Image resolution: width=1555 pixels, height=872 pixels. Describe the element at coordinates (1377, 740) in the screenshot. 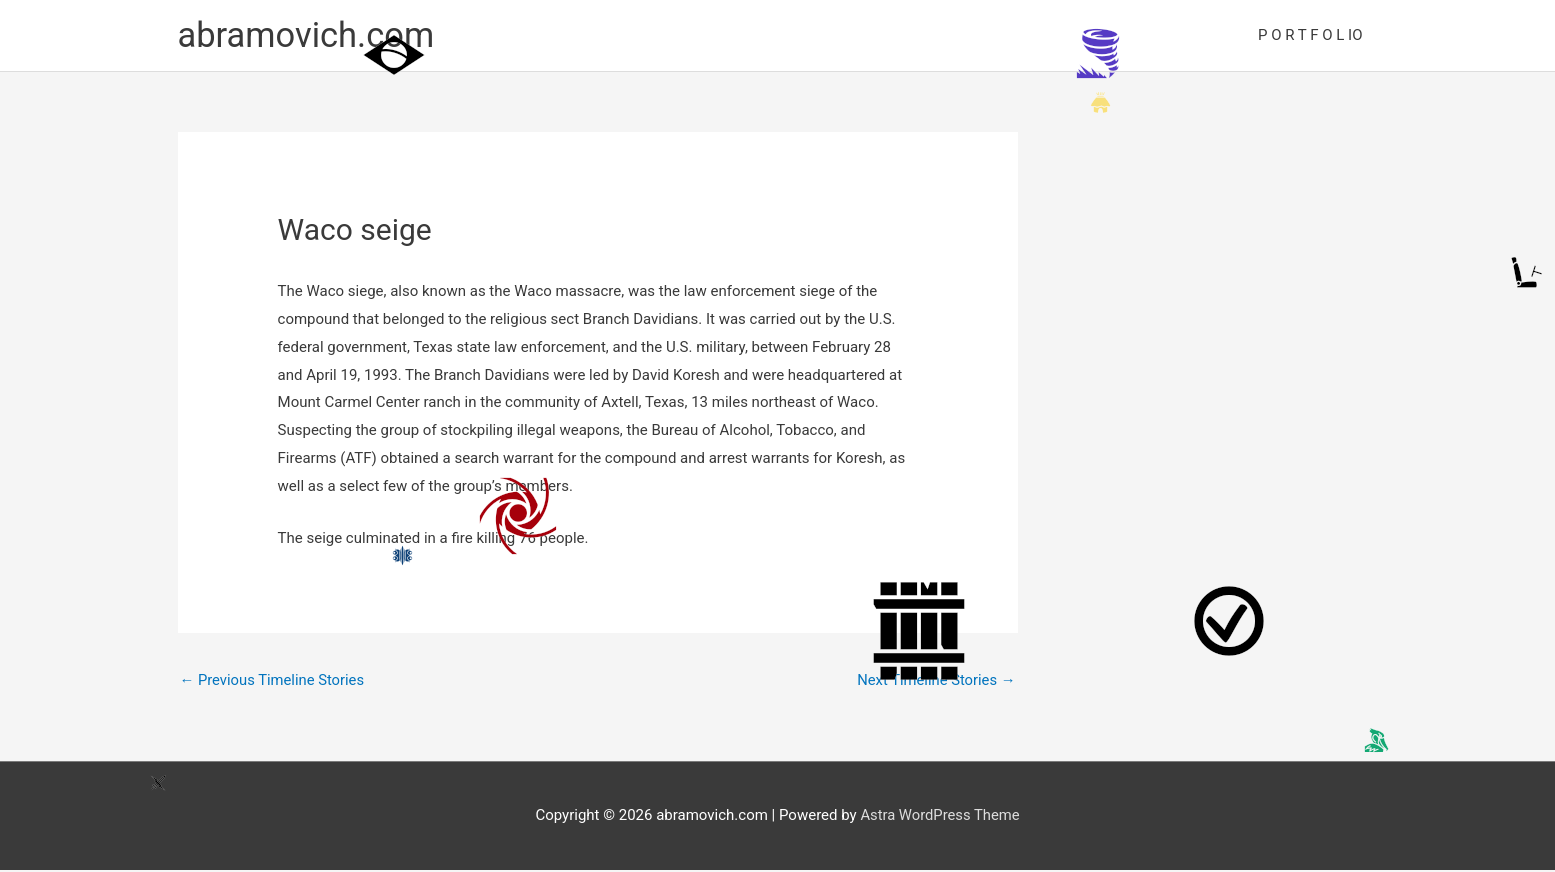

I see `shoebill stork bird icon` at that location.